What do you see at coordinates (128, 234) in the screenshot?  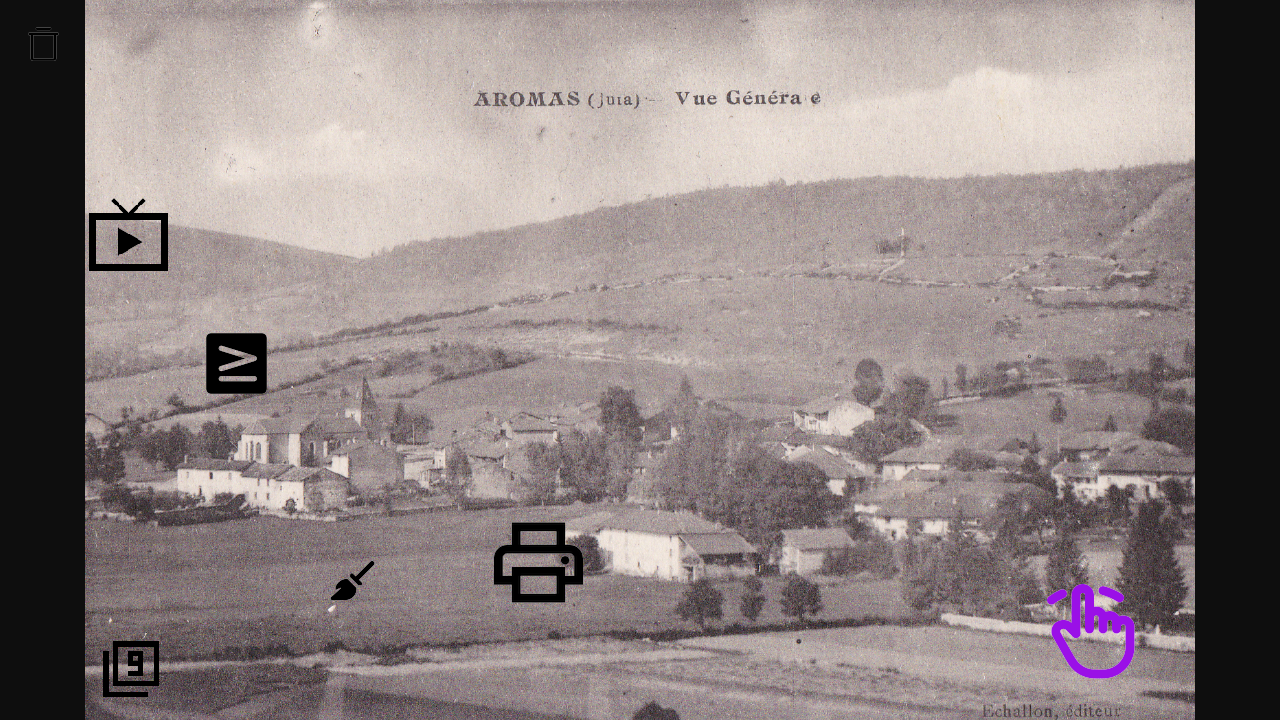 I see `watch live television or streaming content` at bounding box center [128, 234].